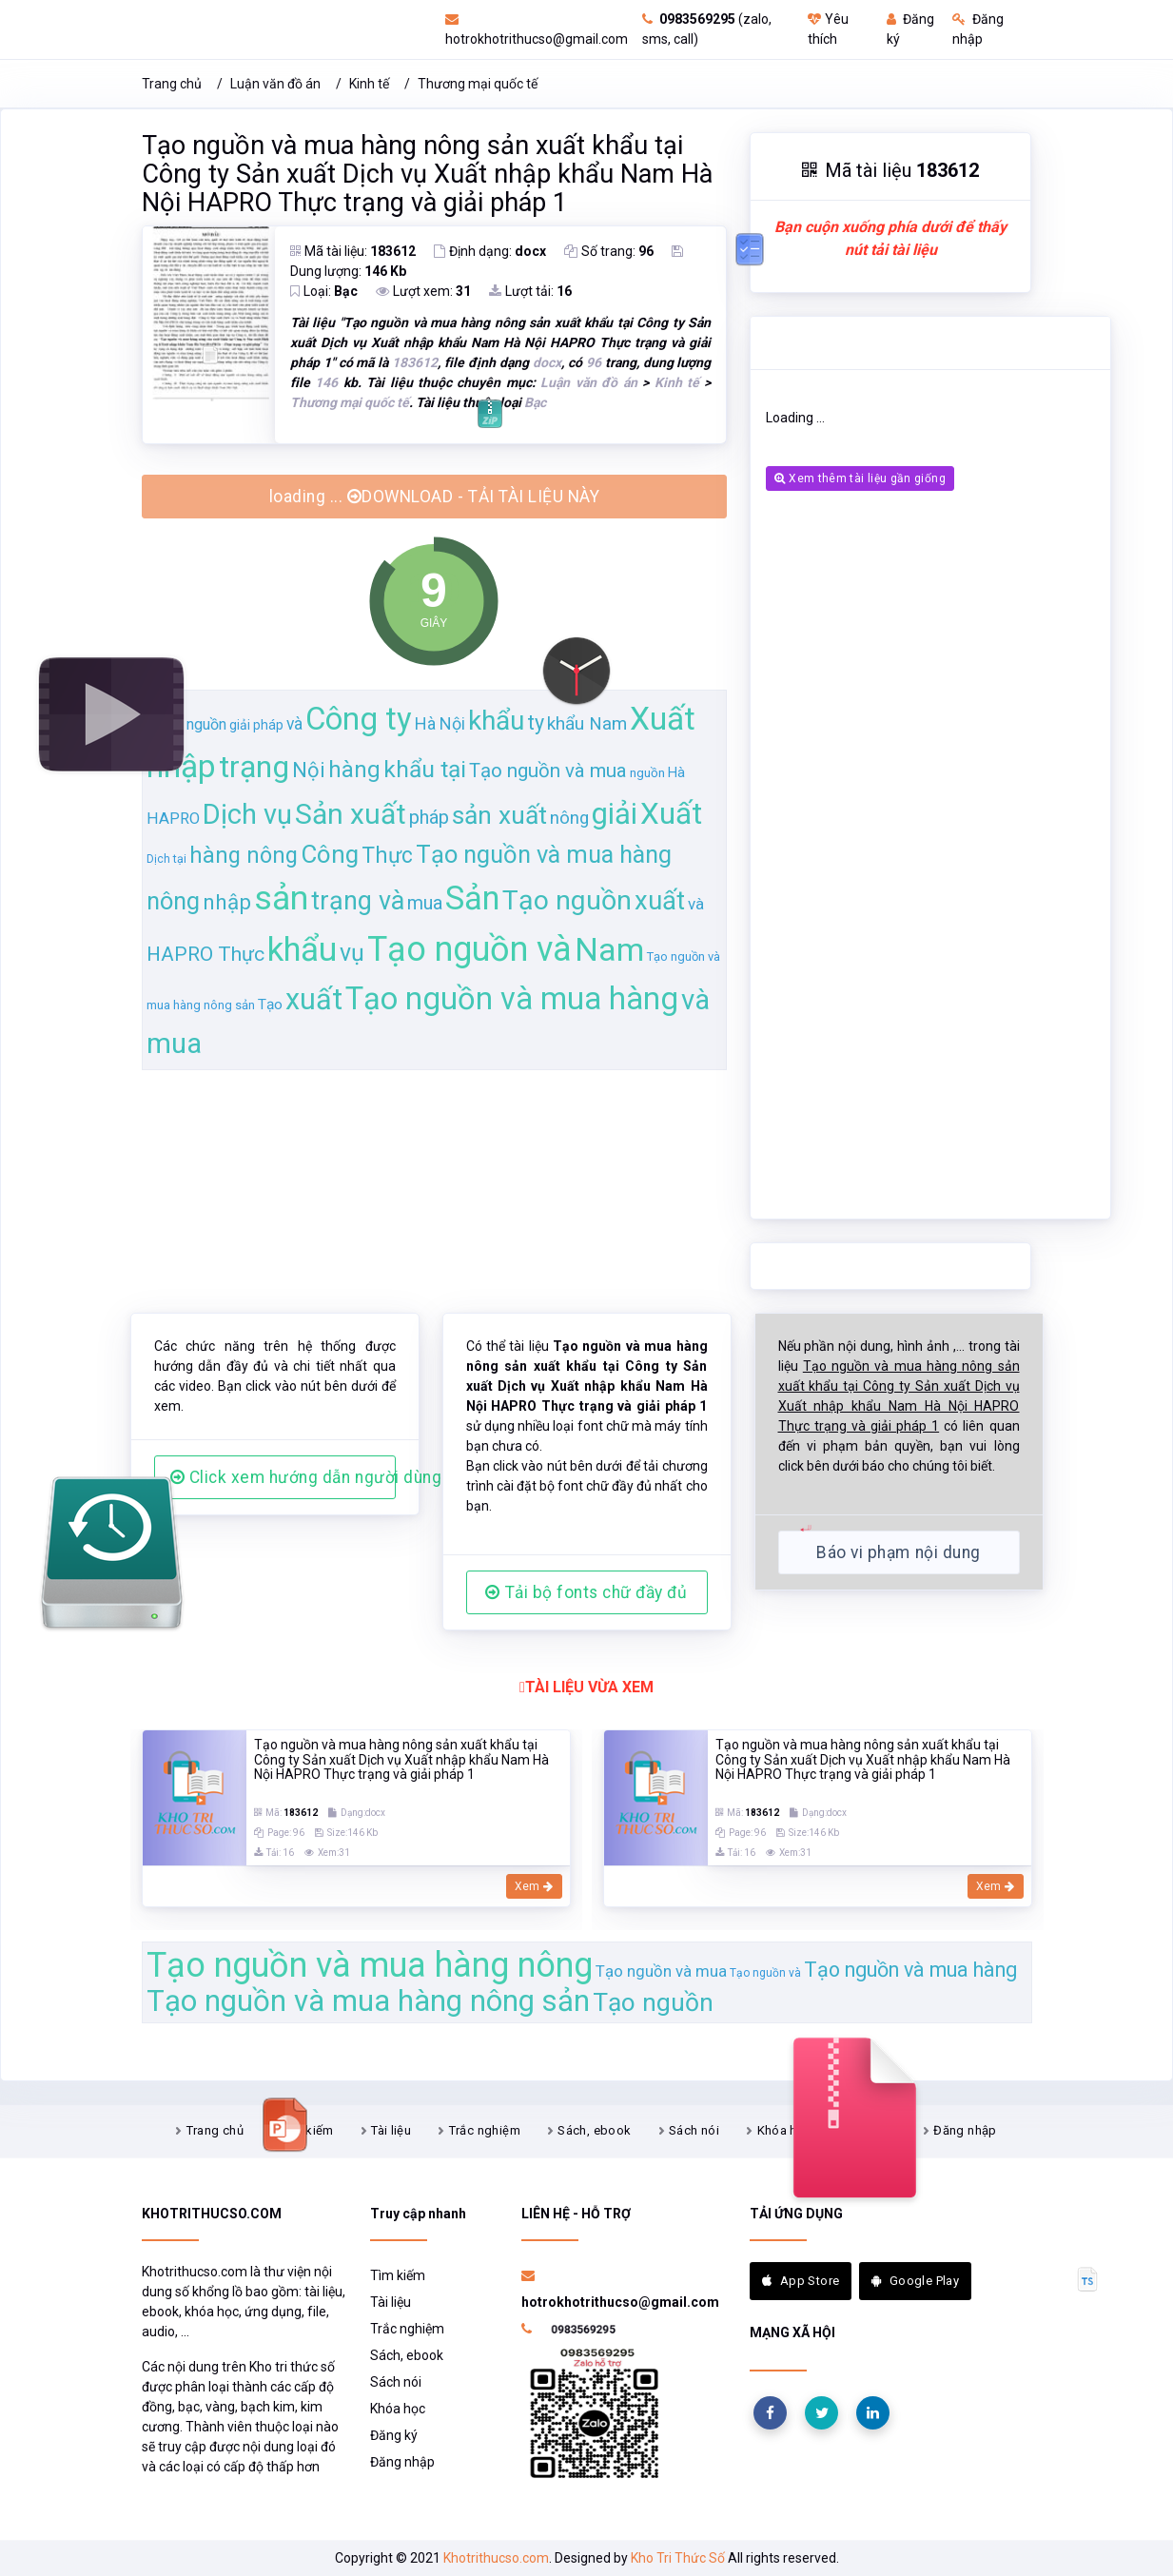 Image resolution: width=1173 pixels, height=2576 pixels. I want to click on a compressed postscript file, so click(854, 2120).